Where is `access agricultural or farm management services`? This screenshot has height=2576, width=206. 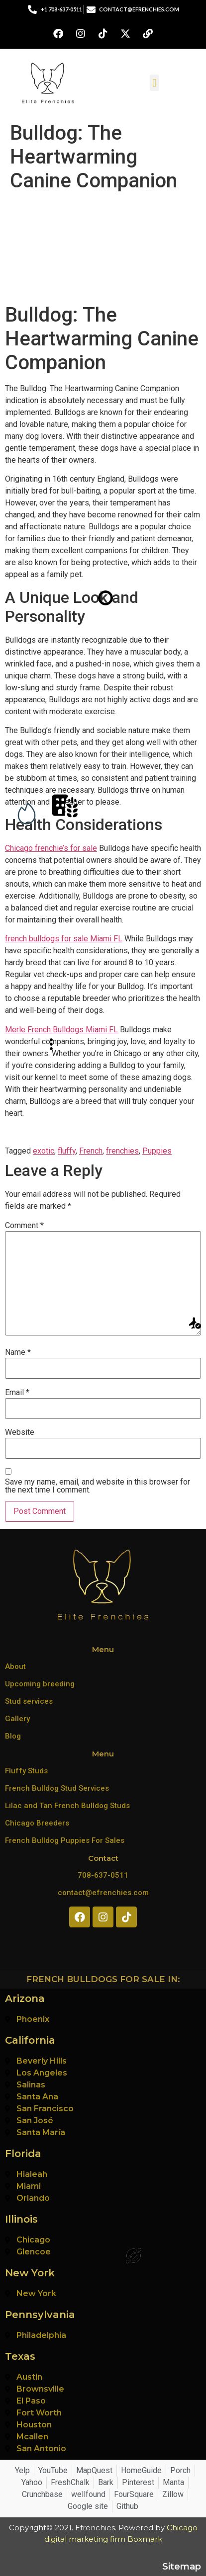 access agricultural or farm management services is located at coordinates (64, 805).